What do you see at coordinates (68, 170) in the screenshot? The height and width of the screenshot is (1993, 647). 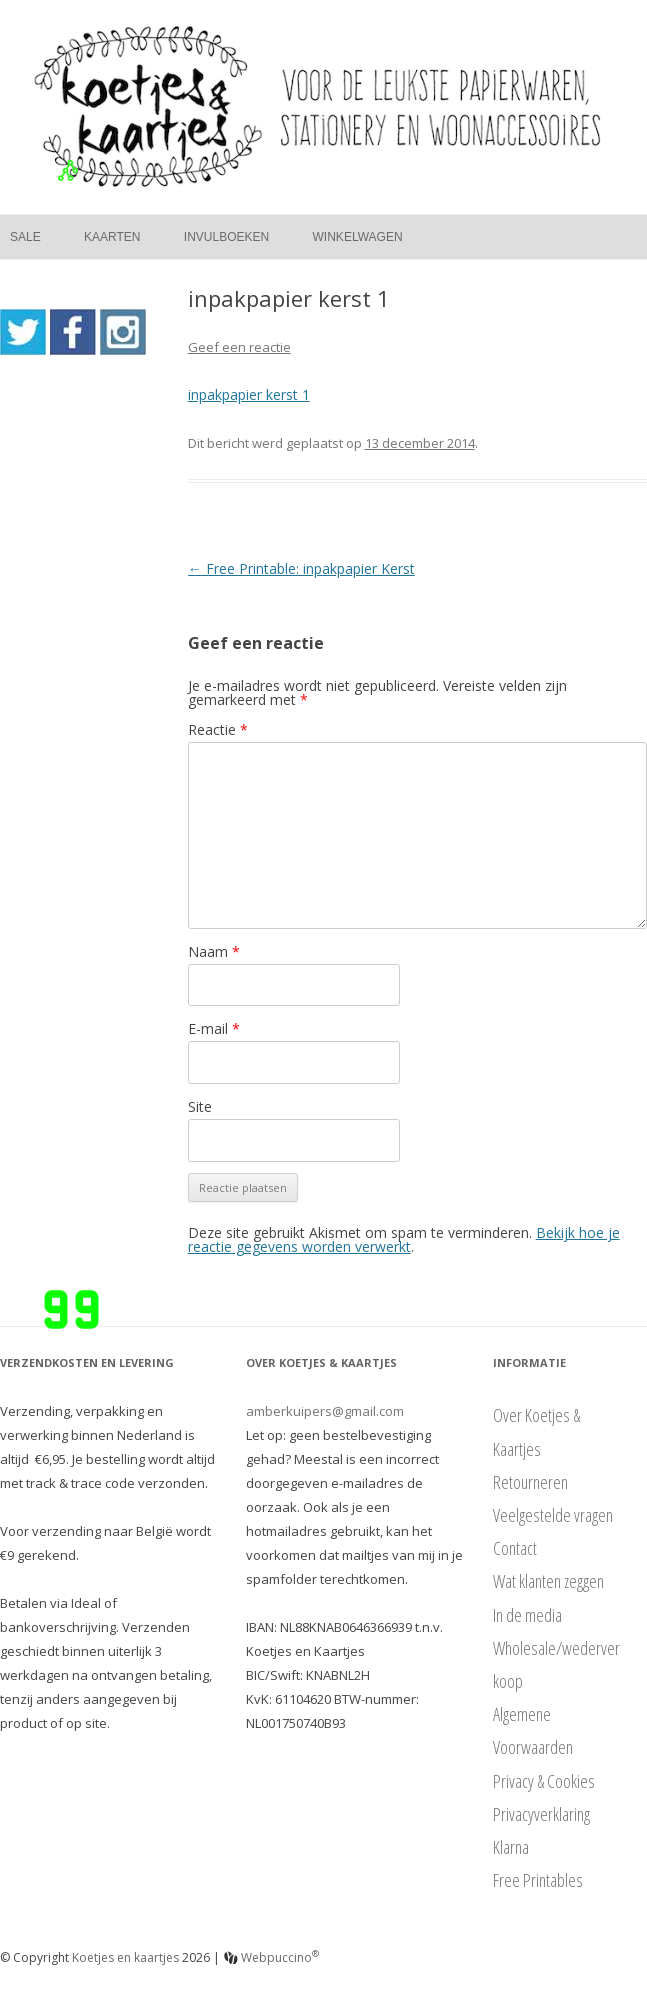 I see `view hierarchical data structure` at bounding box center [68, 170].